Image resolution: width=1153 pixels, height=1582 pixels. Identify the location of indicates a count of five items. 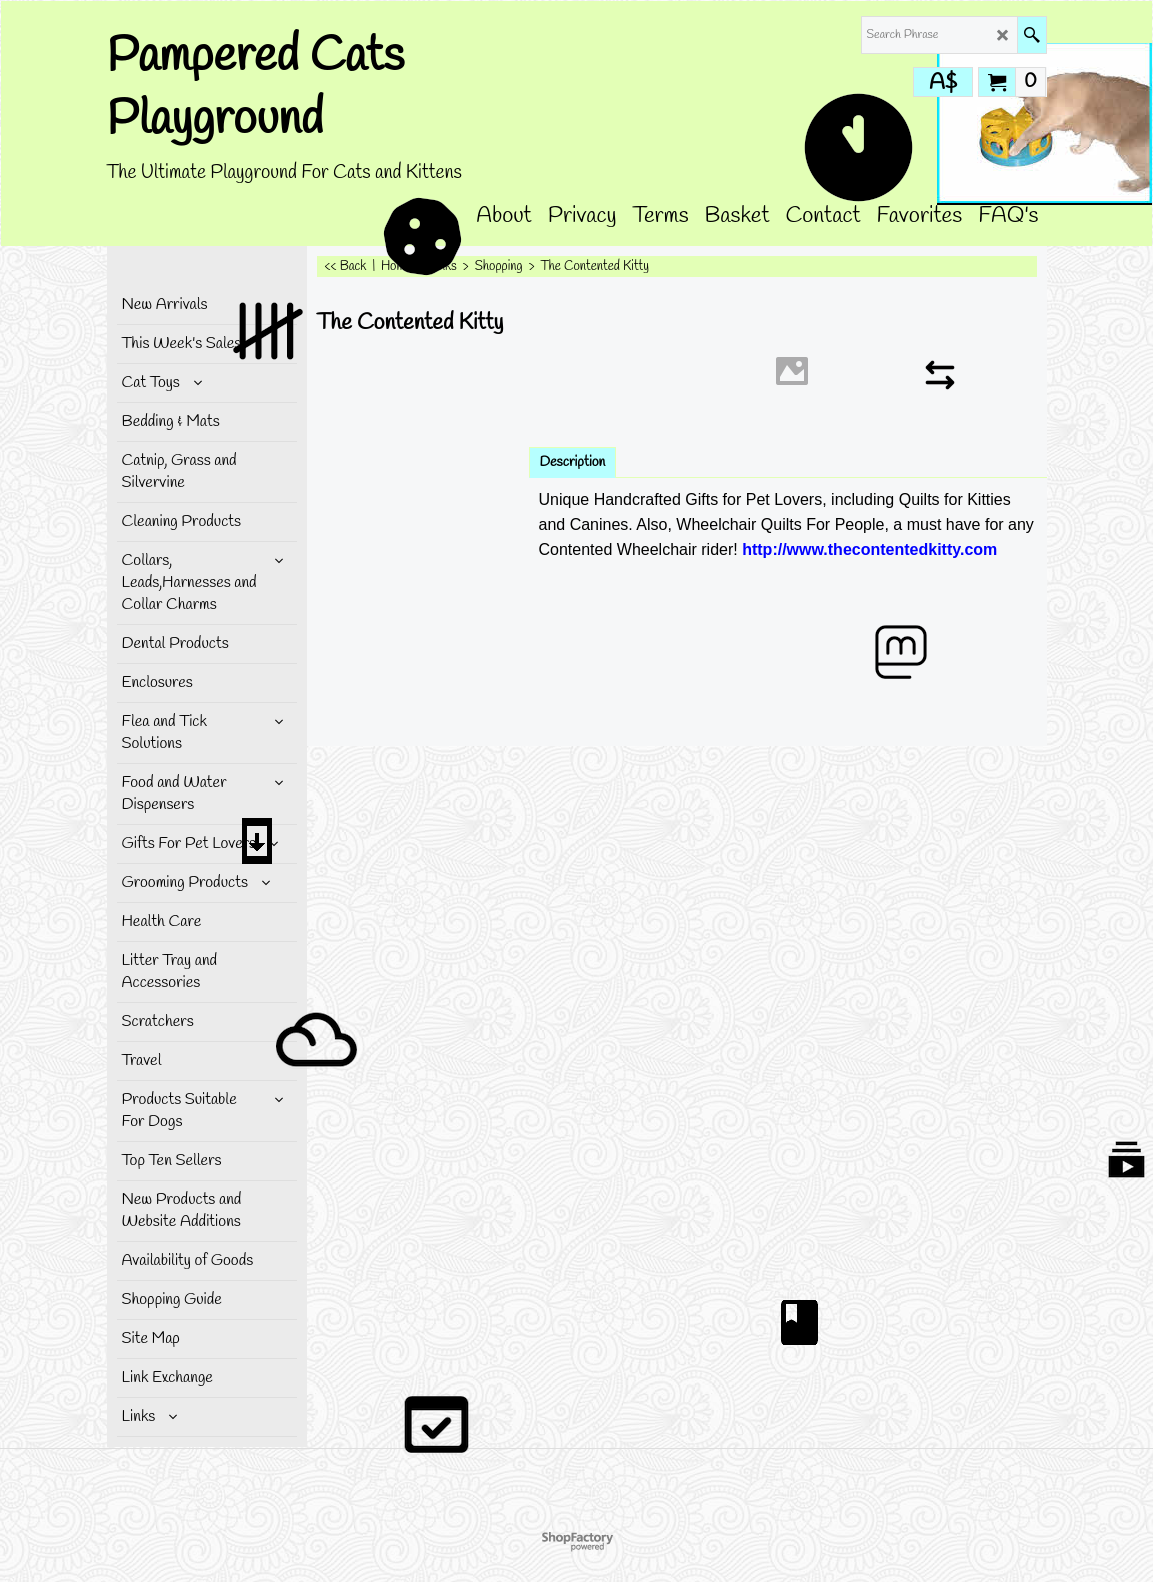
(268, 331).